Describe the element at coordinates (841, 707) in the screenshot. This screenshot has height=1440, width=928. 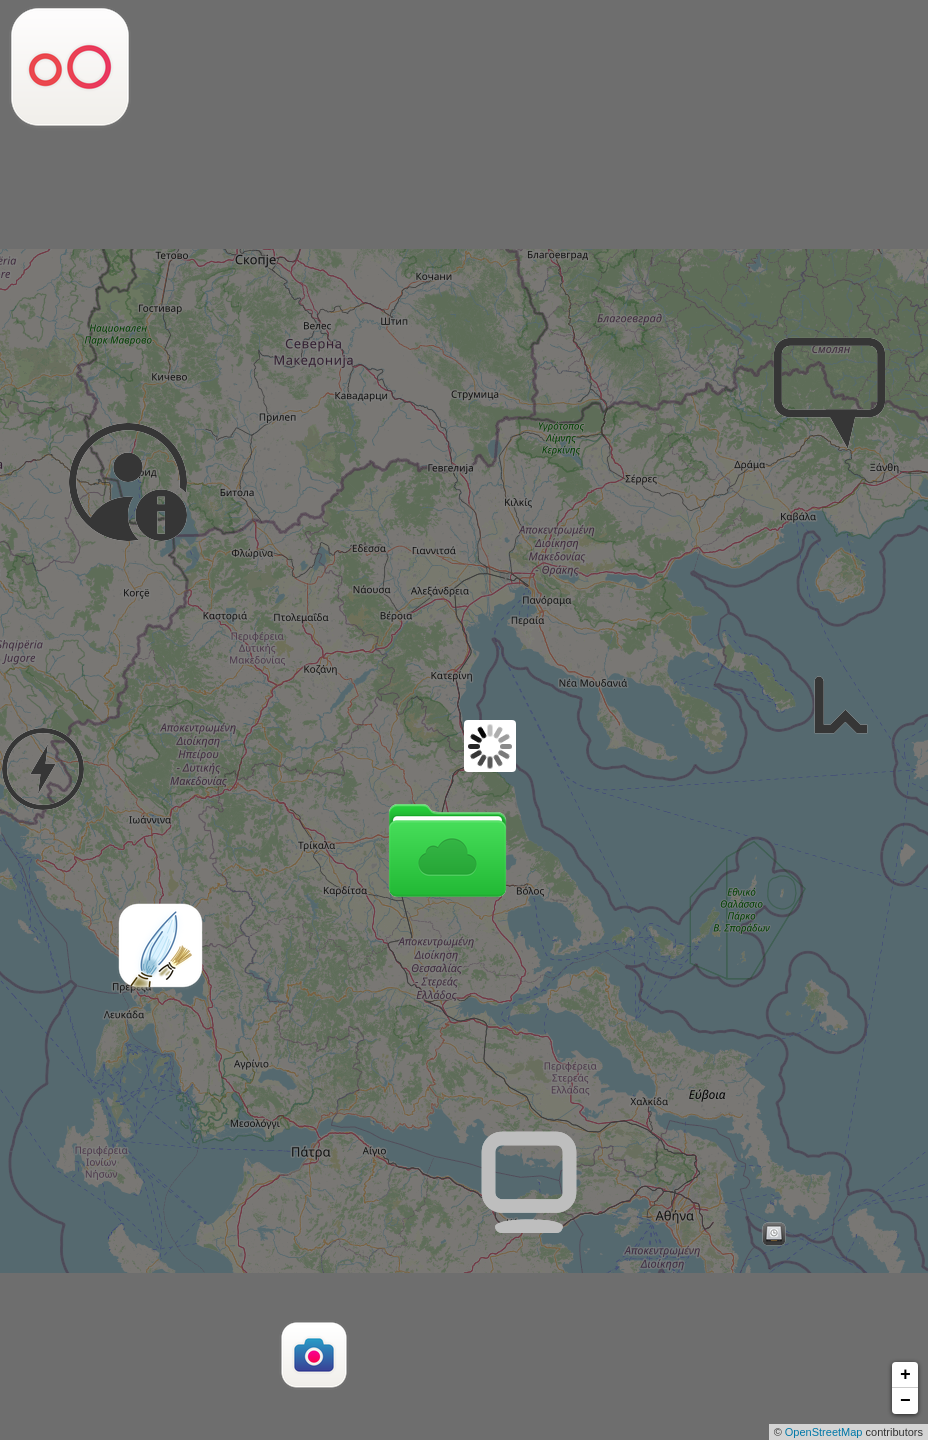
I see `launch the nibbles snake game` at that location.